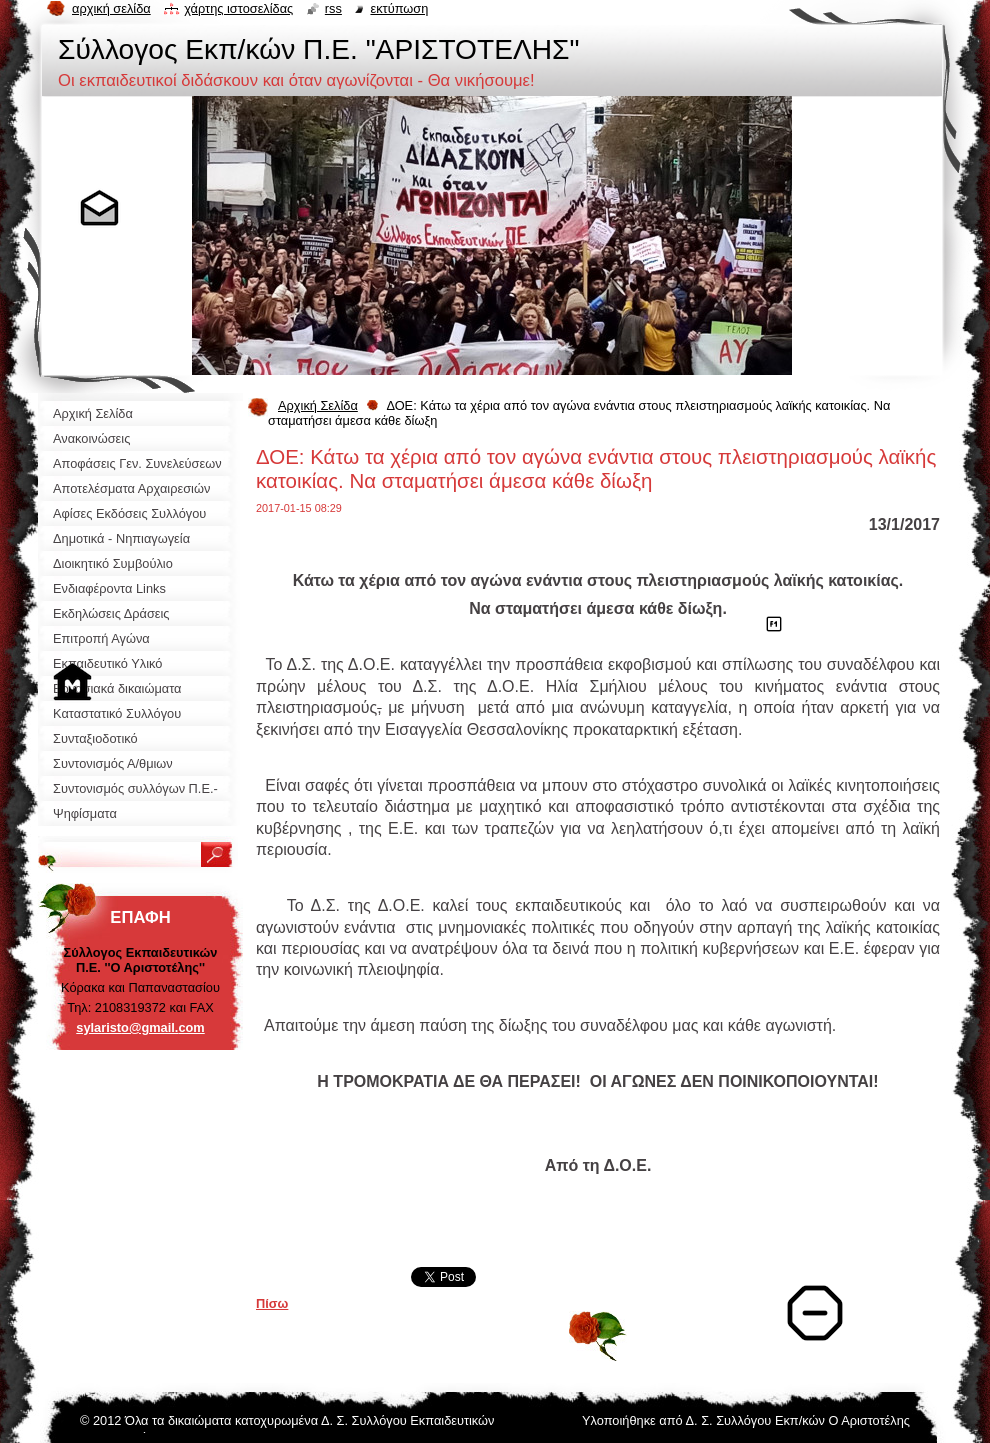 This screenshot has height=1443, width=990. I want to click on access help or support documentation, so click(774, 624).